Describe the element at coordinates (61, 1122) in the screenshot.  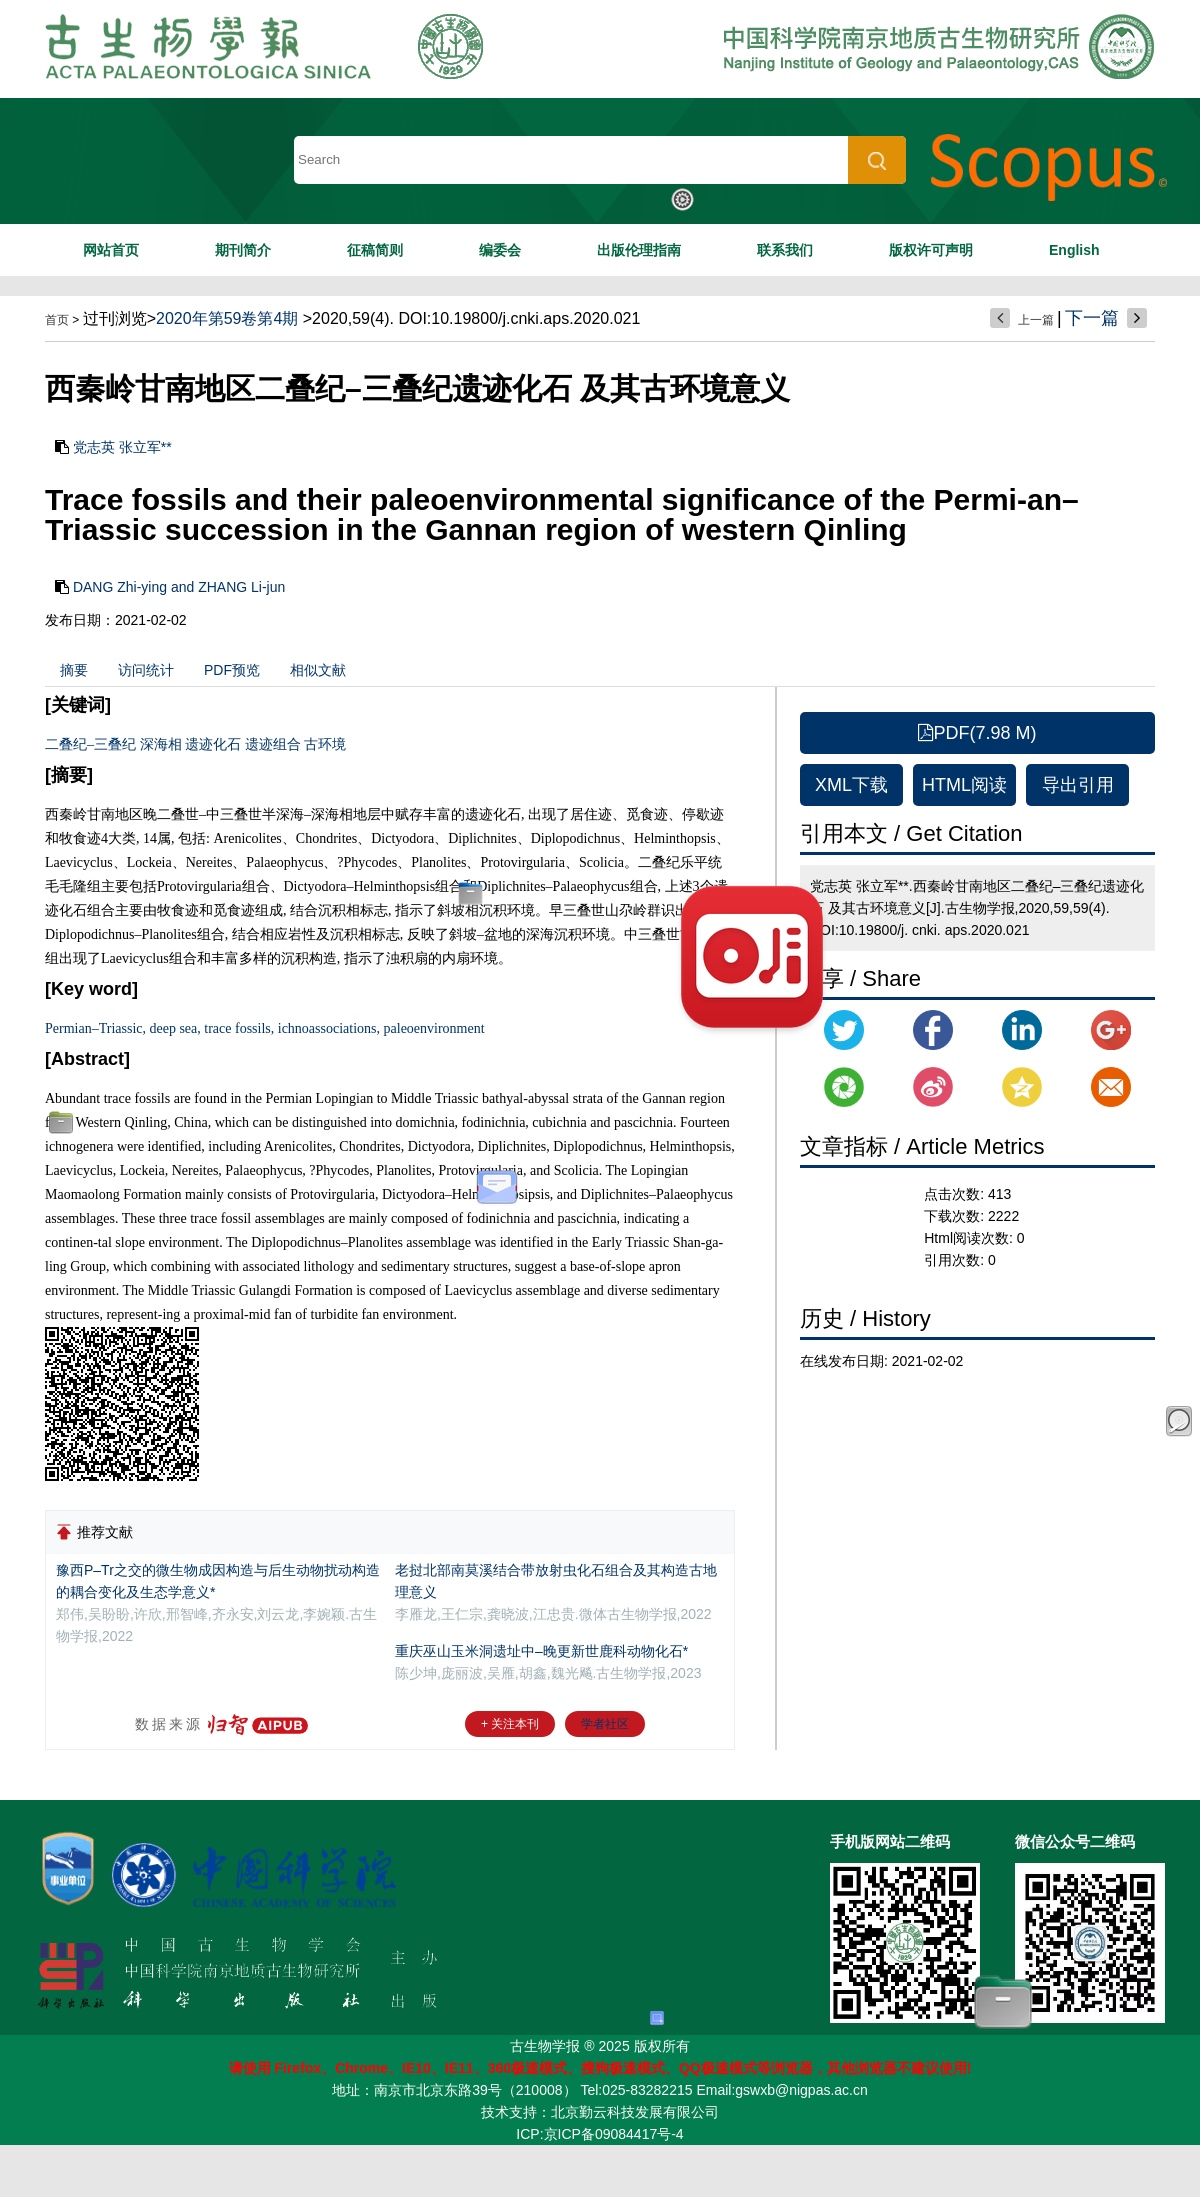
I see `open file manager application` at that location.